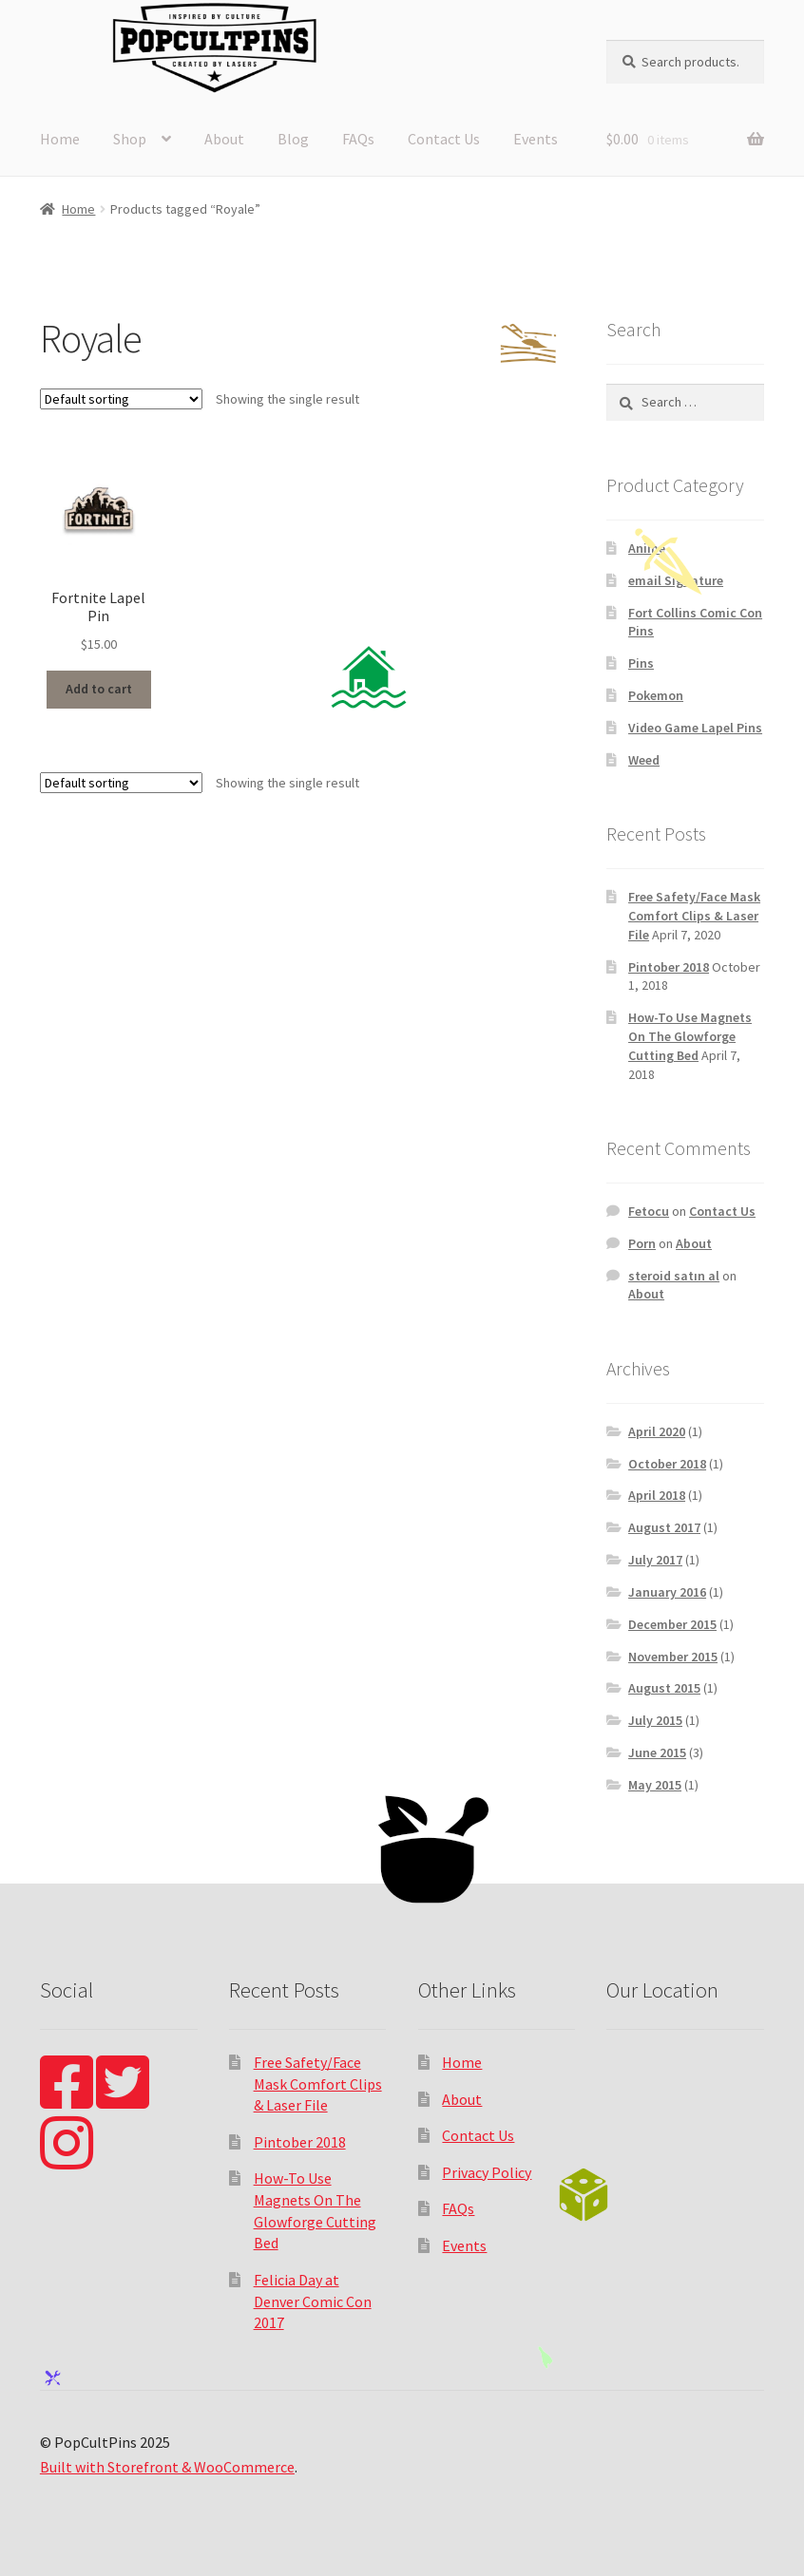 This screenshot has height=2576, width=804. What do you see at coordinates (52, 2377) in the screenshot?
I see `access settings or configuration options` at bounding box center [52, 2377].